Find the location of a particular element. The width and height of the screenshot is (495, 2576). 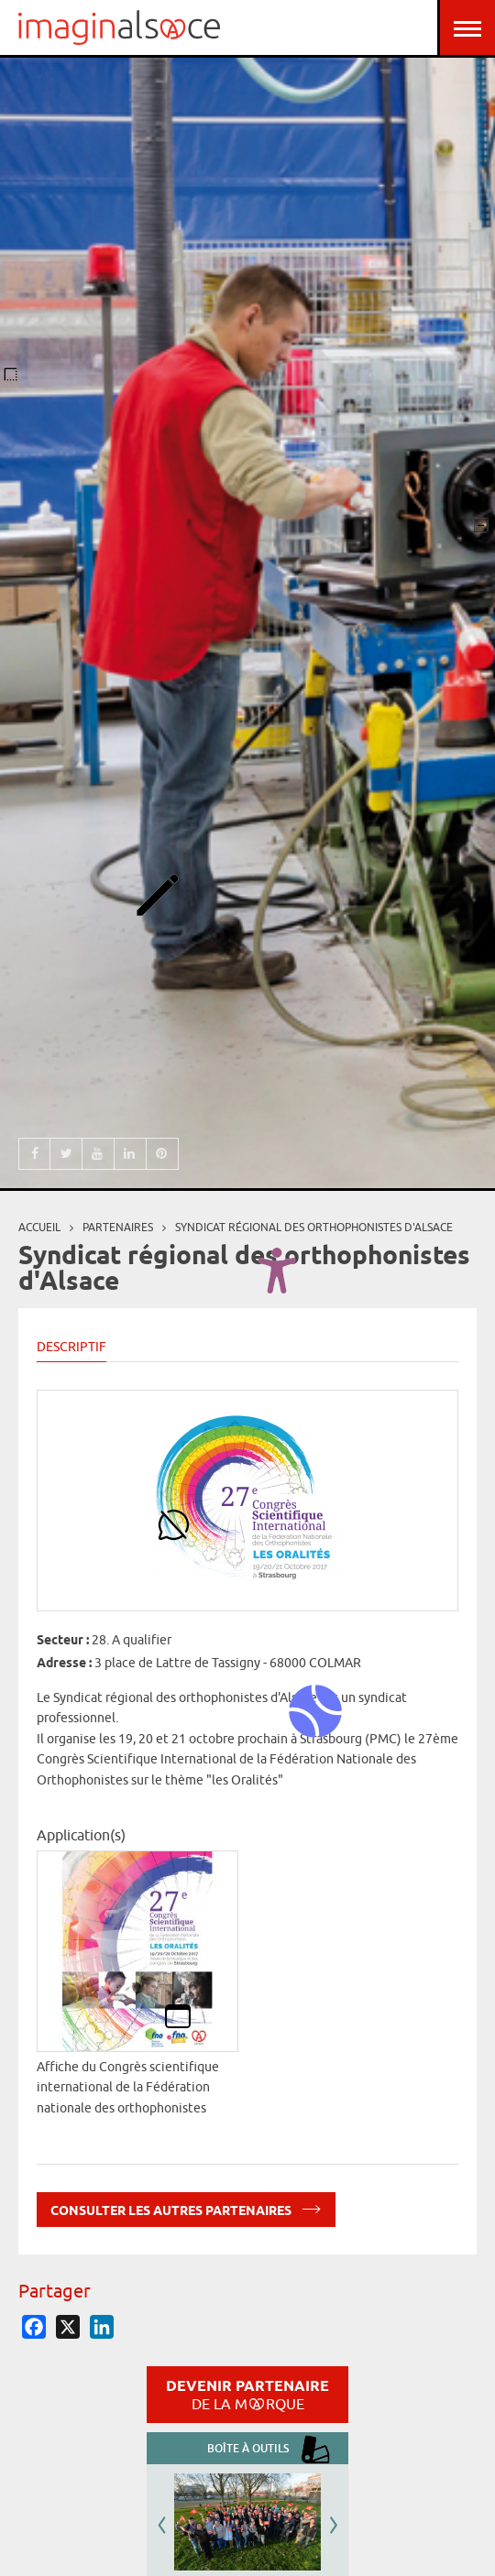

customize border style for a selected element is located at coordinates (10, 374).